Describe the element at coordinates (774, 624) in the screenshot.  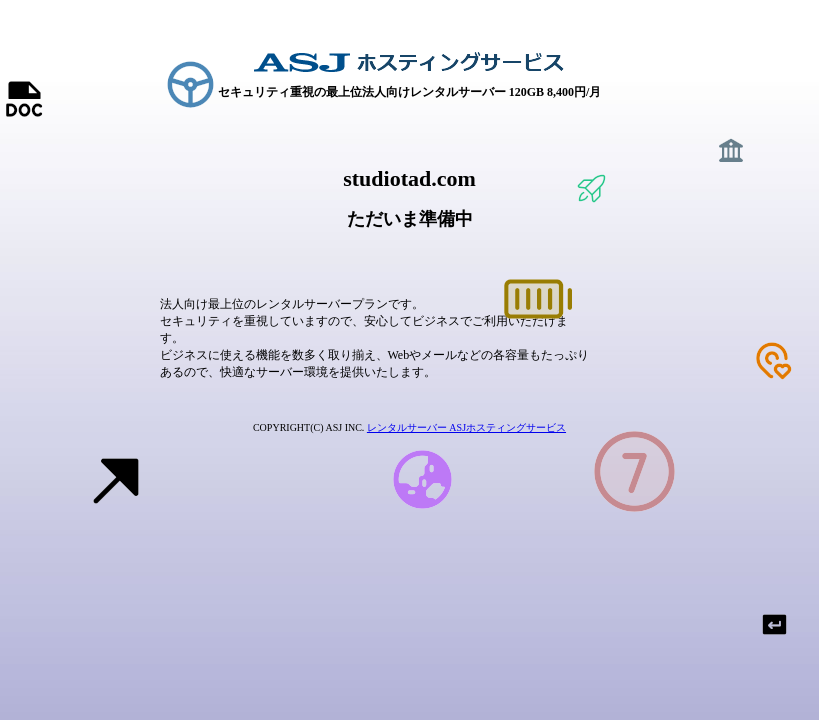
I see `press enter or return key` at that location.